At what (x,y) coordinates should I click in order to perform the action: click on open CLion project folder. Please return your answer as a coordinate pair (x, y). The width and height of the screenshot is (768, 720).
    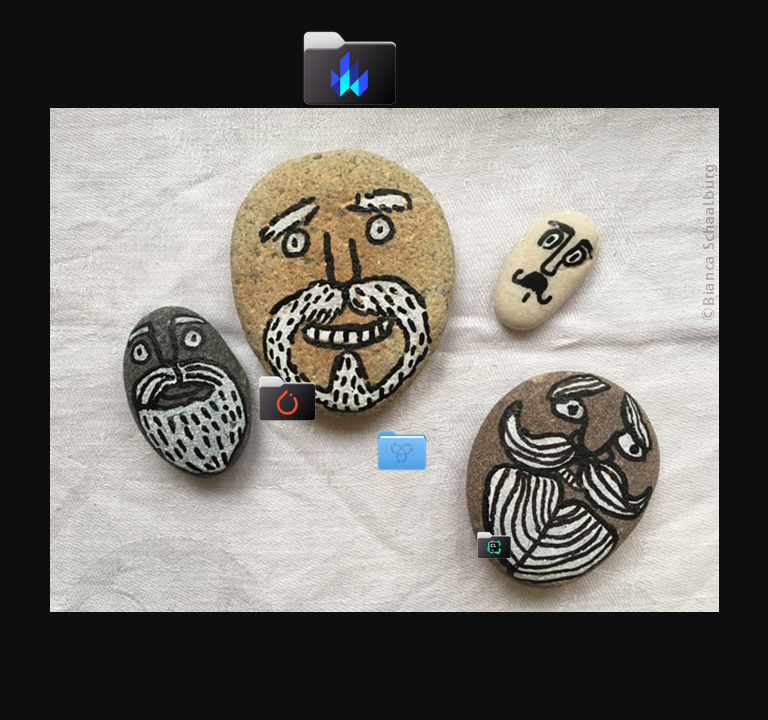
    Looking at the image, I should click on (494, 546).